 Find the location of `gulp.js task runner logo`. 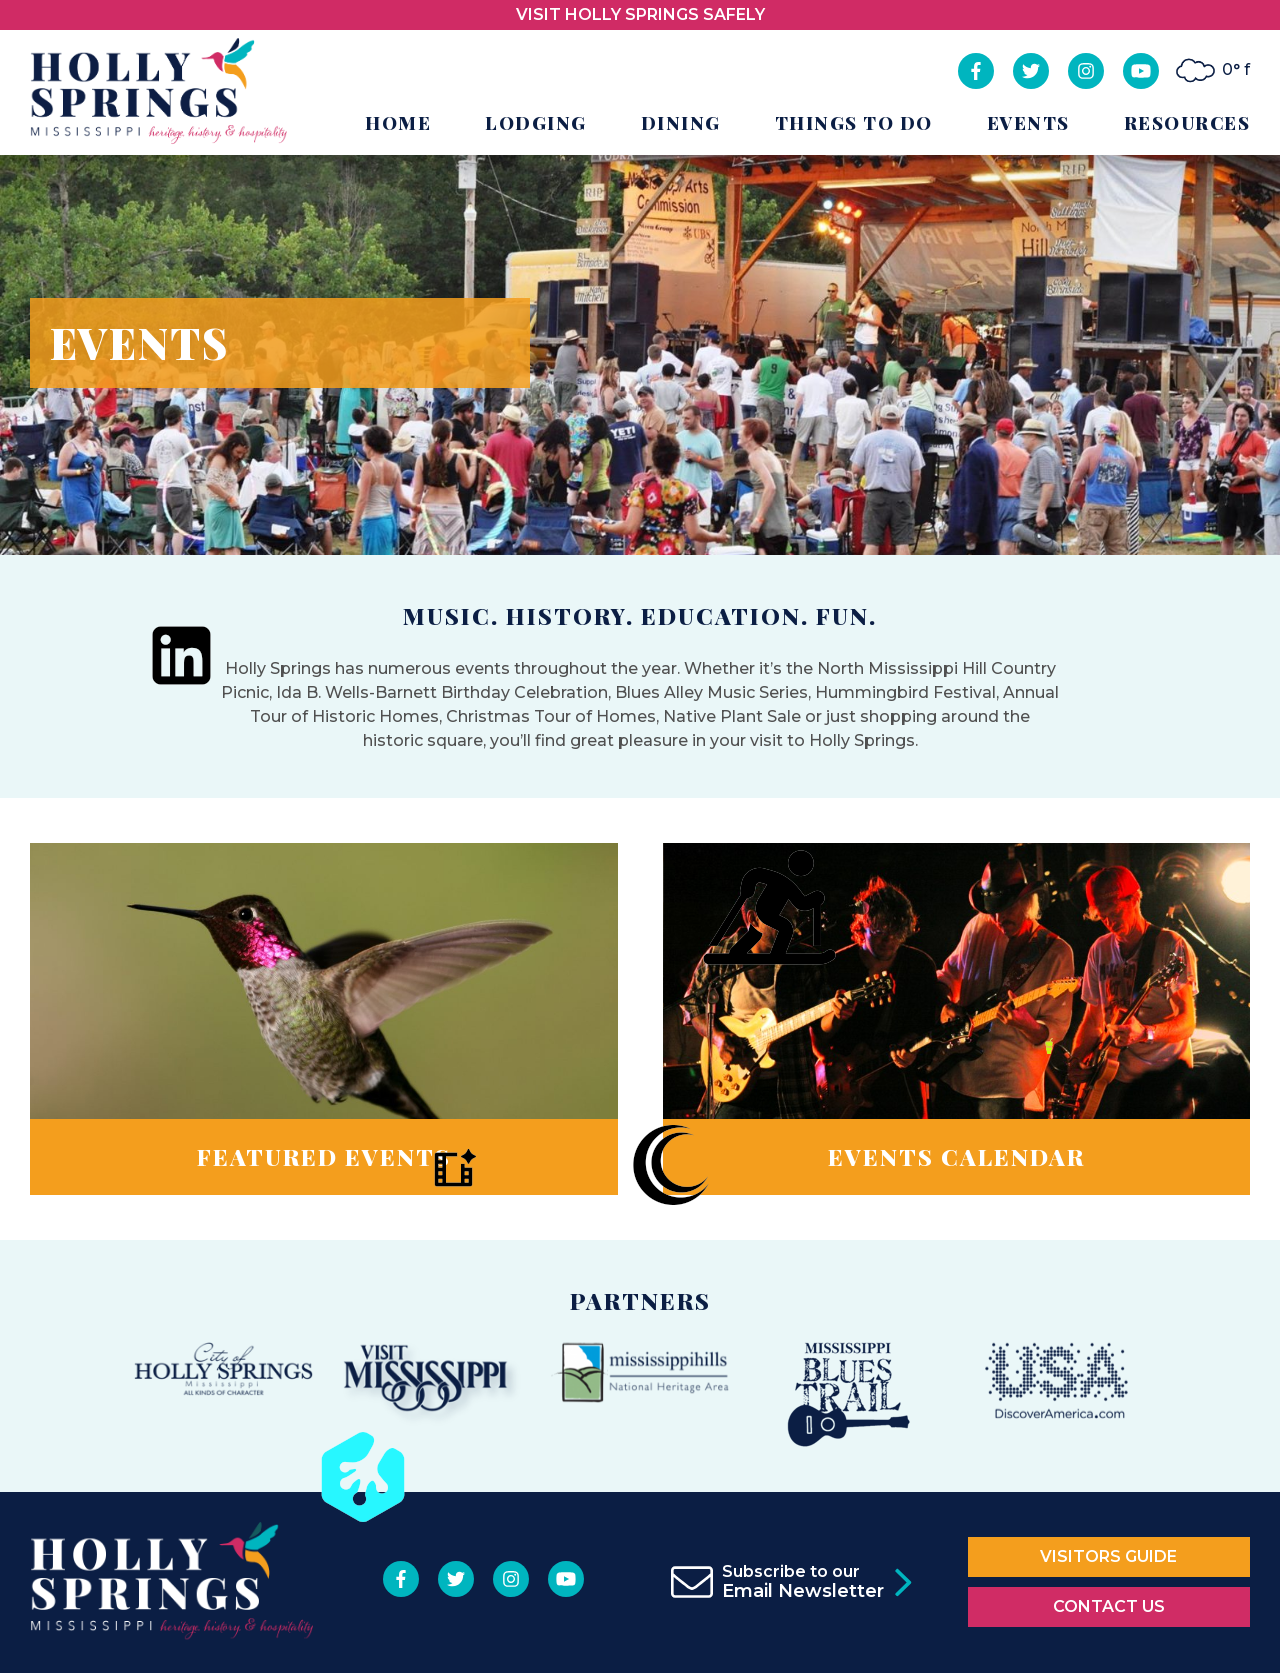

gulp.js task runner logo is located at coordinates (1049, 1046).